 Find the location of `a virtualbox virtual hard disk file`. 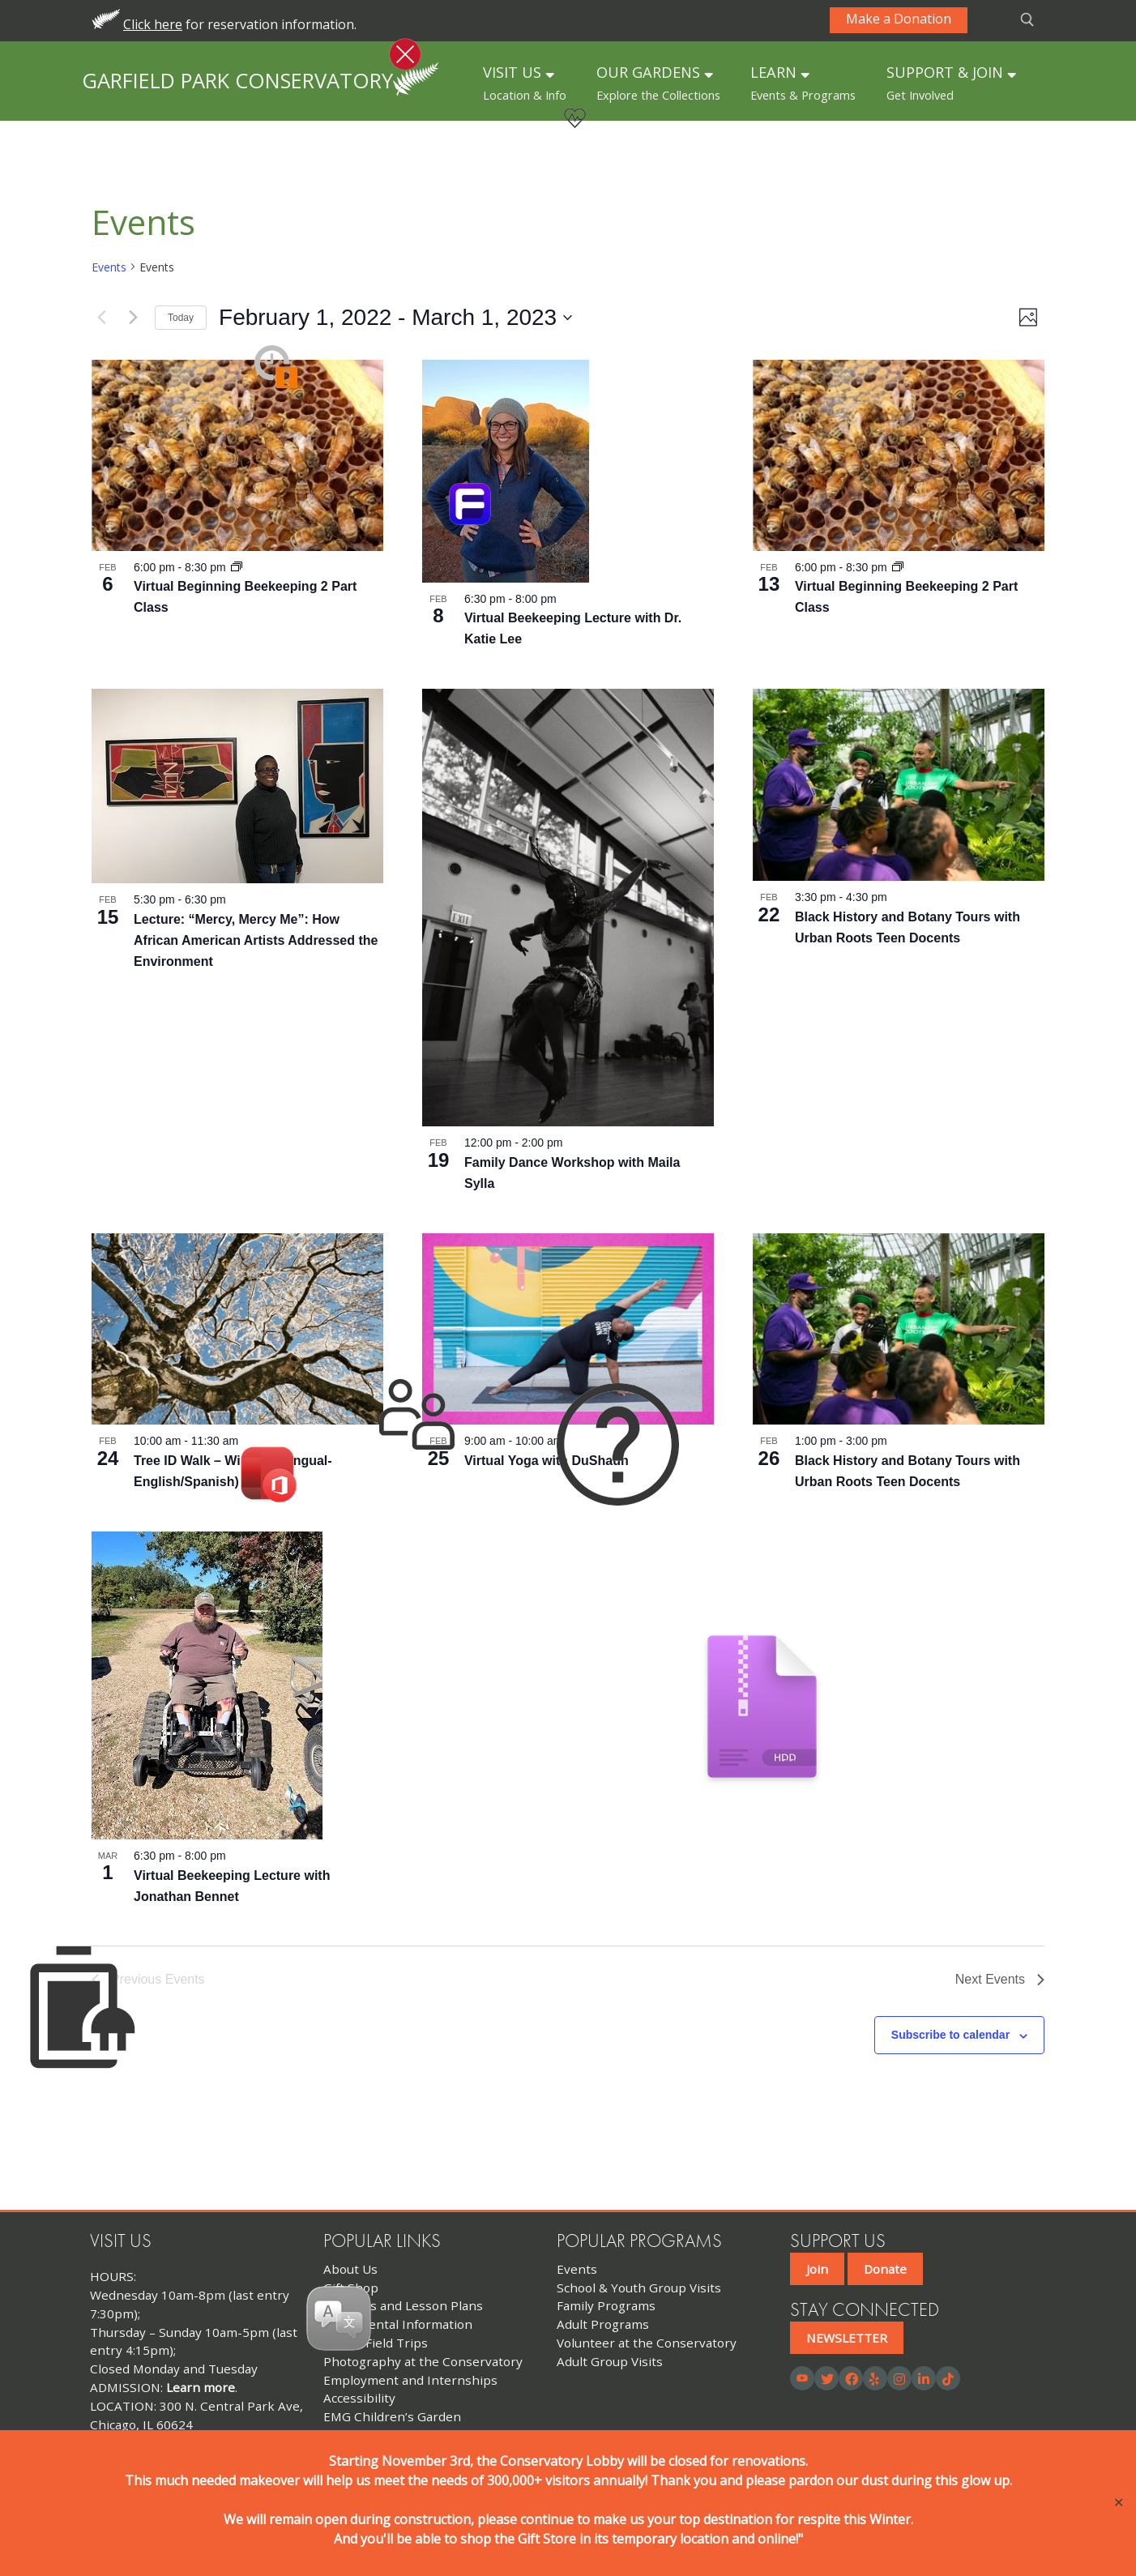

a virtualbox virtual hard disk file is located at coordinates (762, 1709).